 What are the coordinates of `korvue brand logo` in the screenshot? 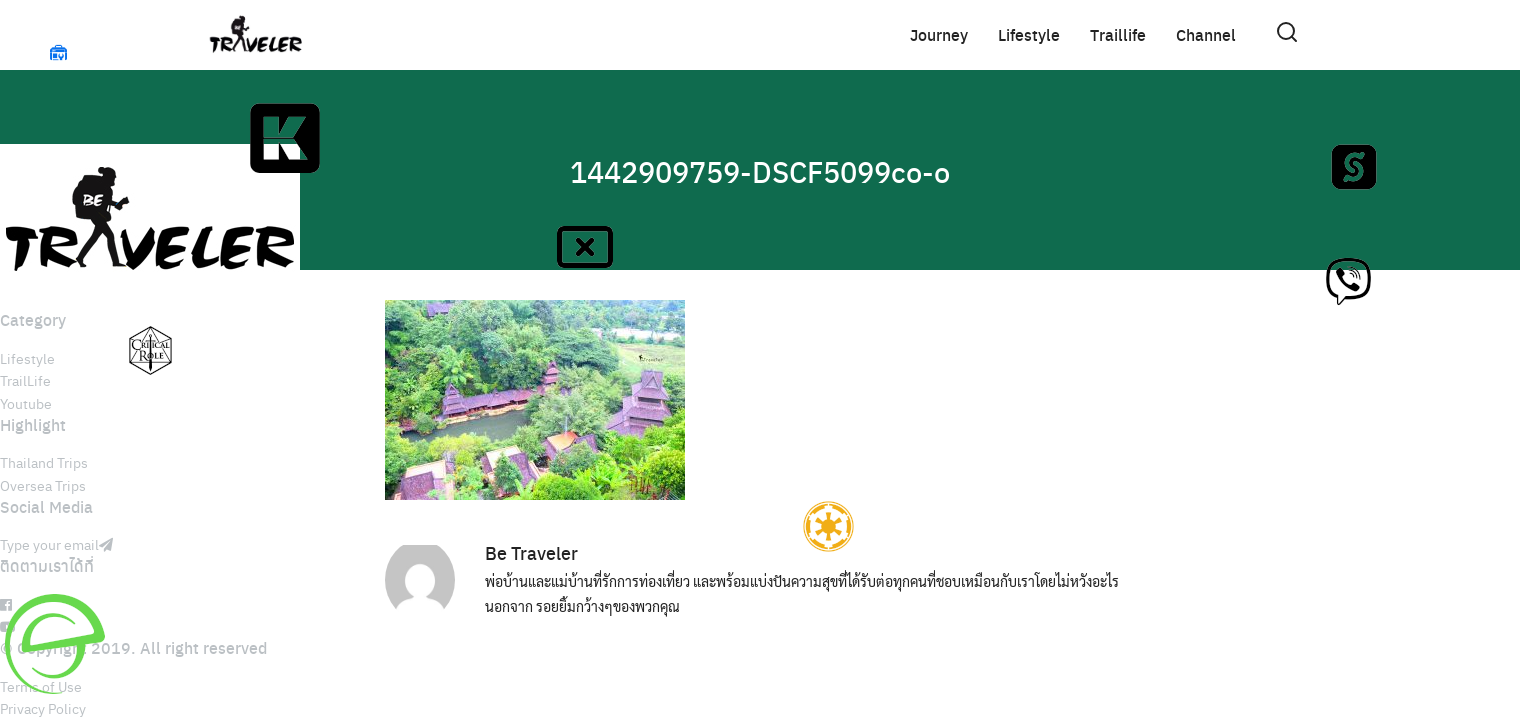 It's located at (285, 138).